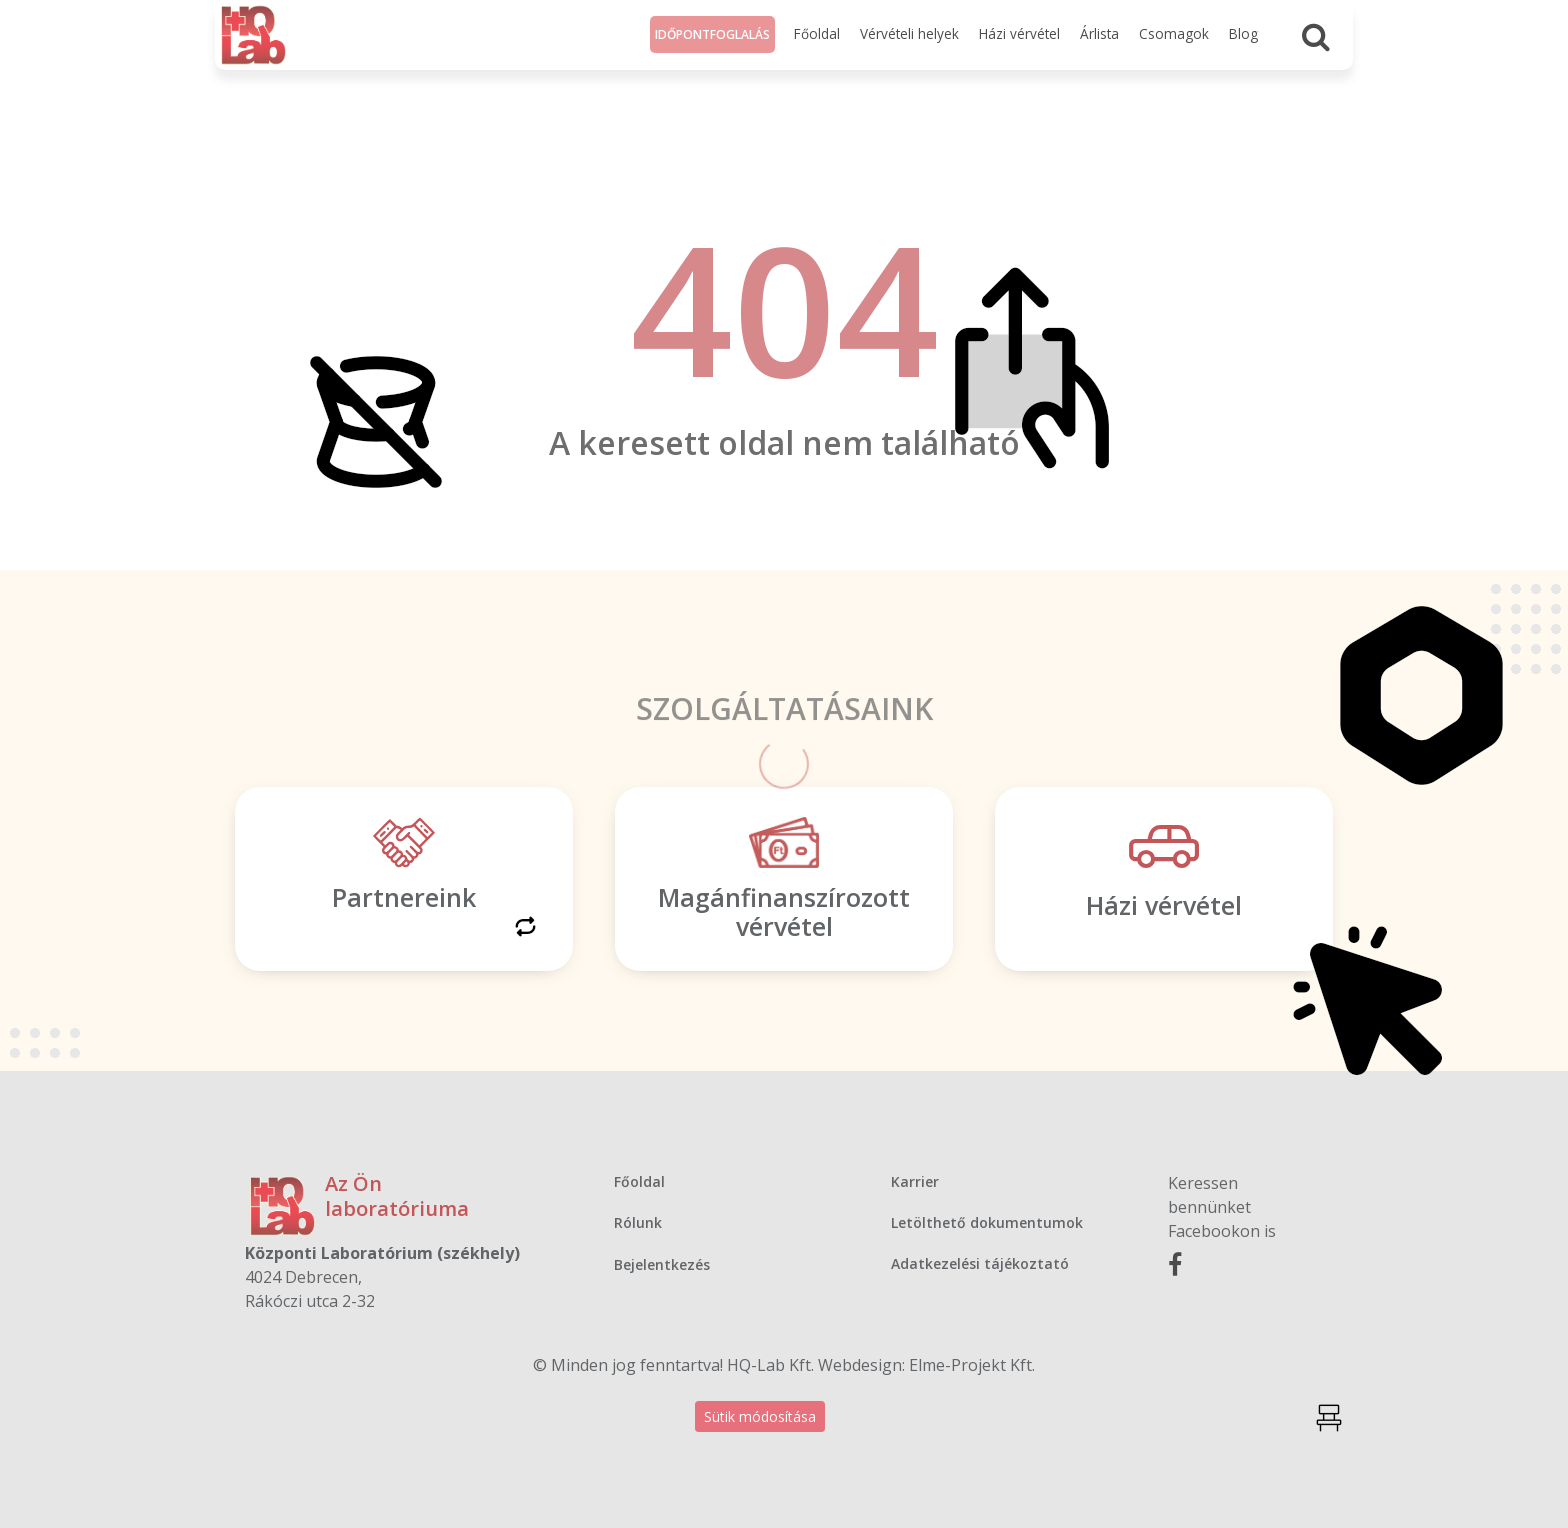 The image size is (1568, 1528). Describe the element at coordinates (1329, 1418) in the screenshot. I see `select seating or furniture options` at that location.